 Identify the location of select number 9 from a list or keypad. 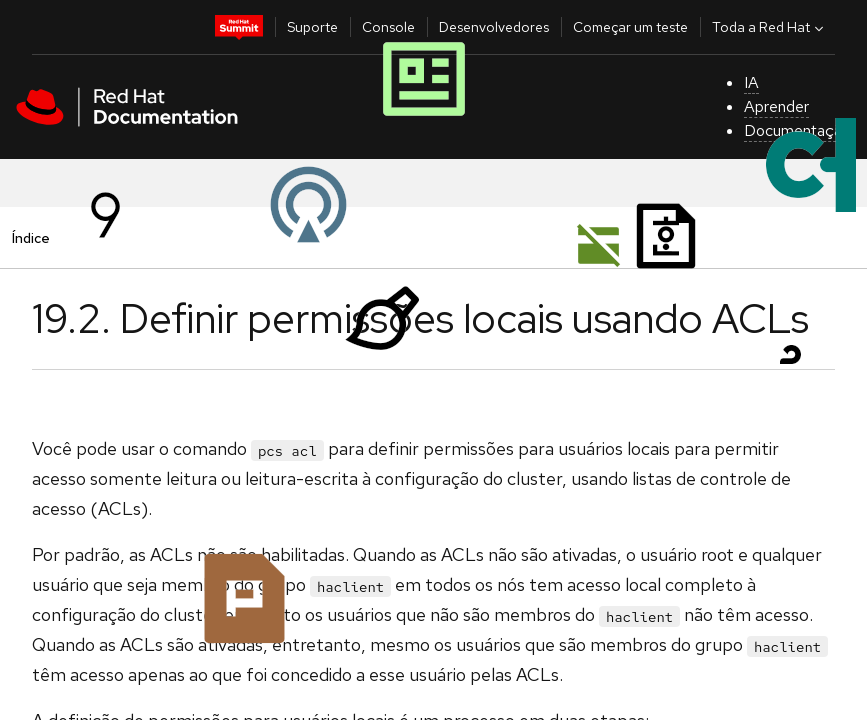
(105, 215).